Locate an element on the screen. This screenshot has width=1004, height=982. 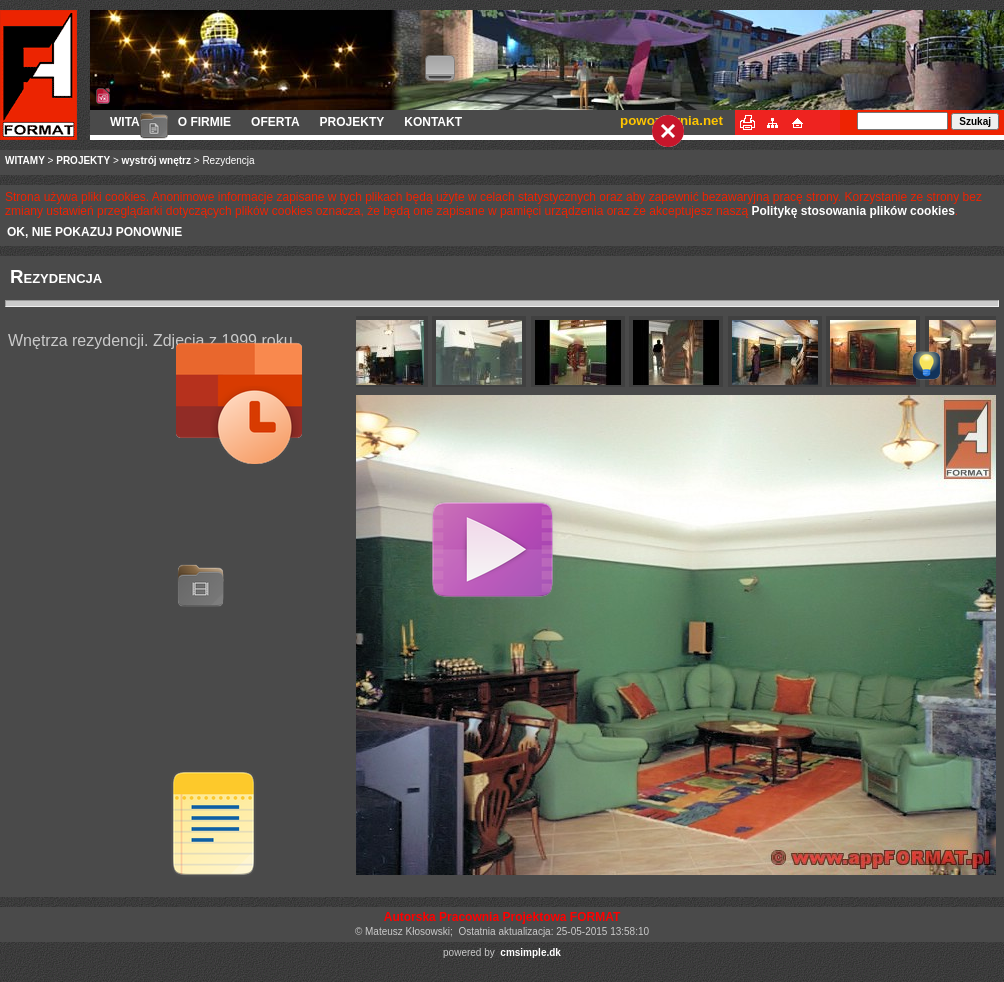
open photometric viewer app is located at coordinates (926, 365).